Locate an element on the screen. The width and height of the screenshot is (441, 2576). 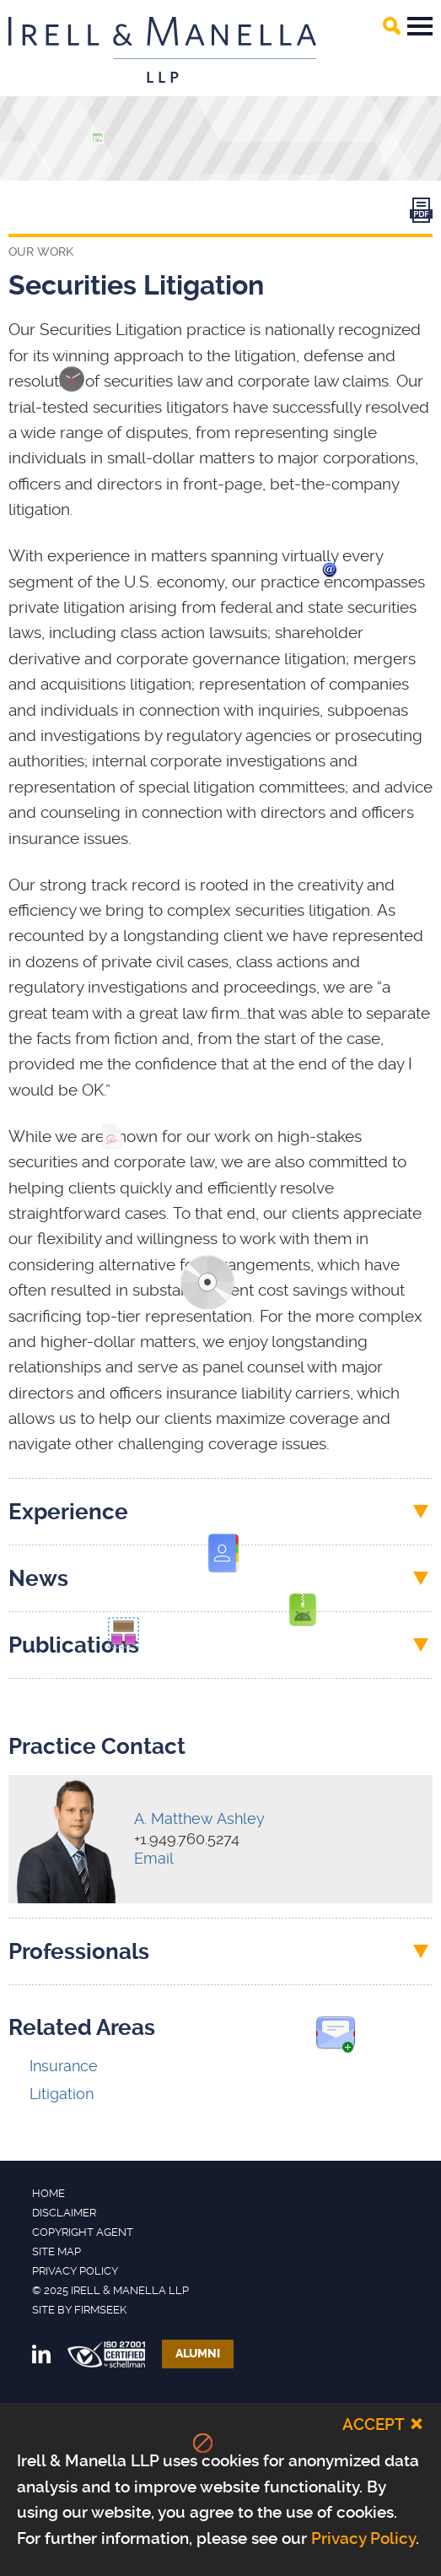
access email account settings is located at coordinates (329, 569).